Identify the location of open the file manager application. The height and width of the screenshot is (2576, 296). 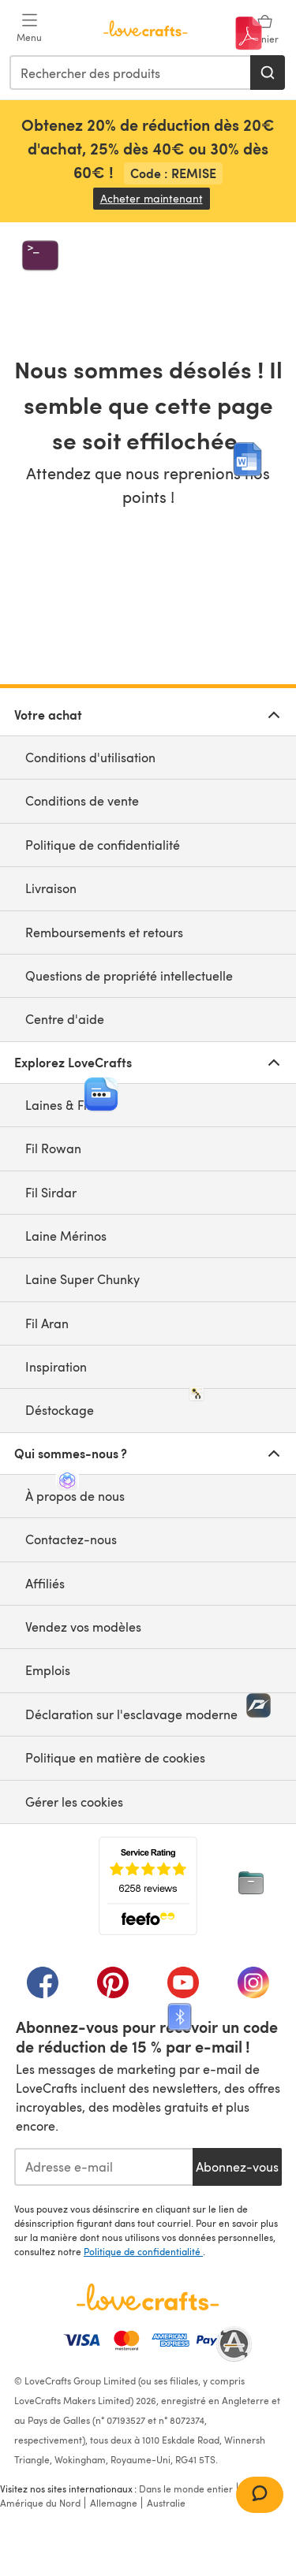
(251, 1882).